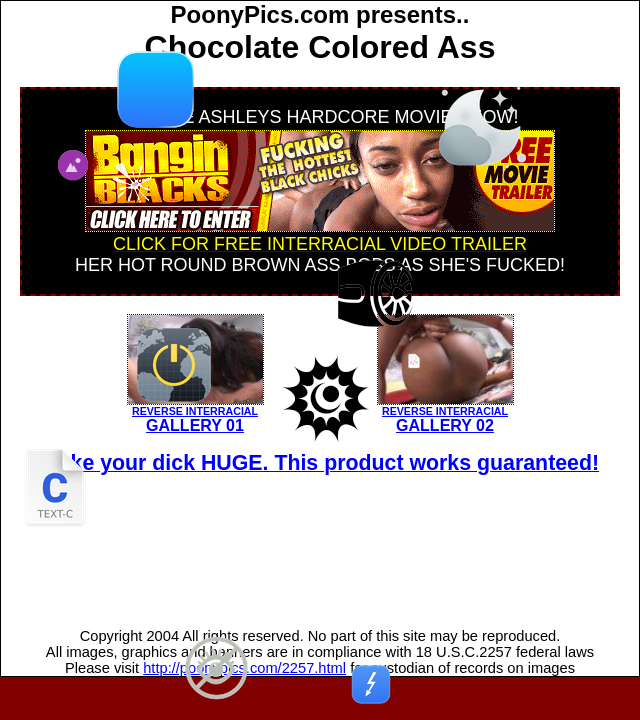  I want to click on configure wake-on-lan network settings, so click(174, 365).